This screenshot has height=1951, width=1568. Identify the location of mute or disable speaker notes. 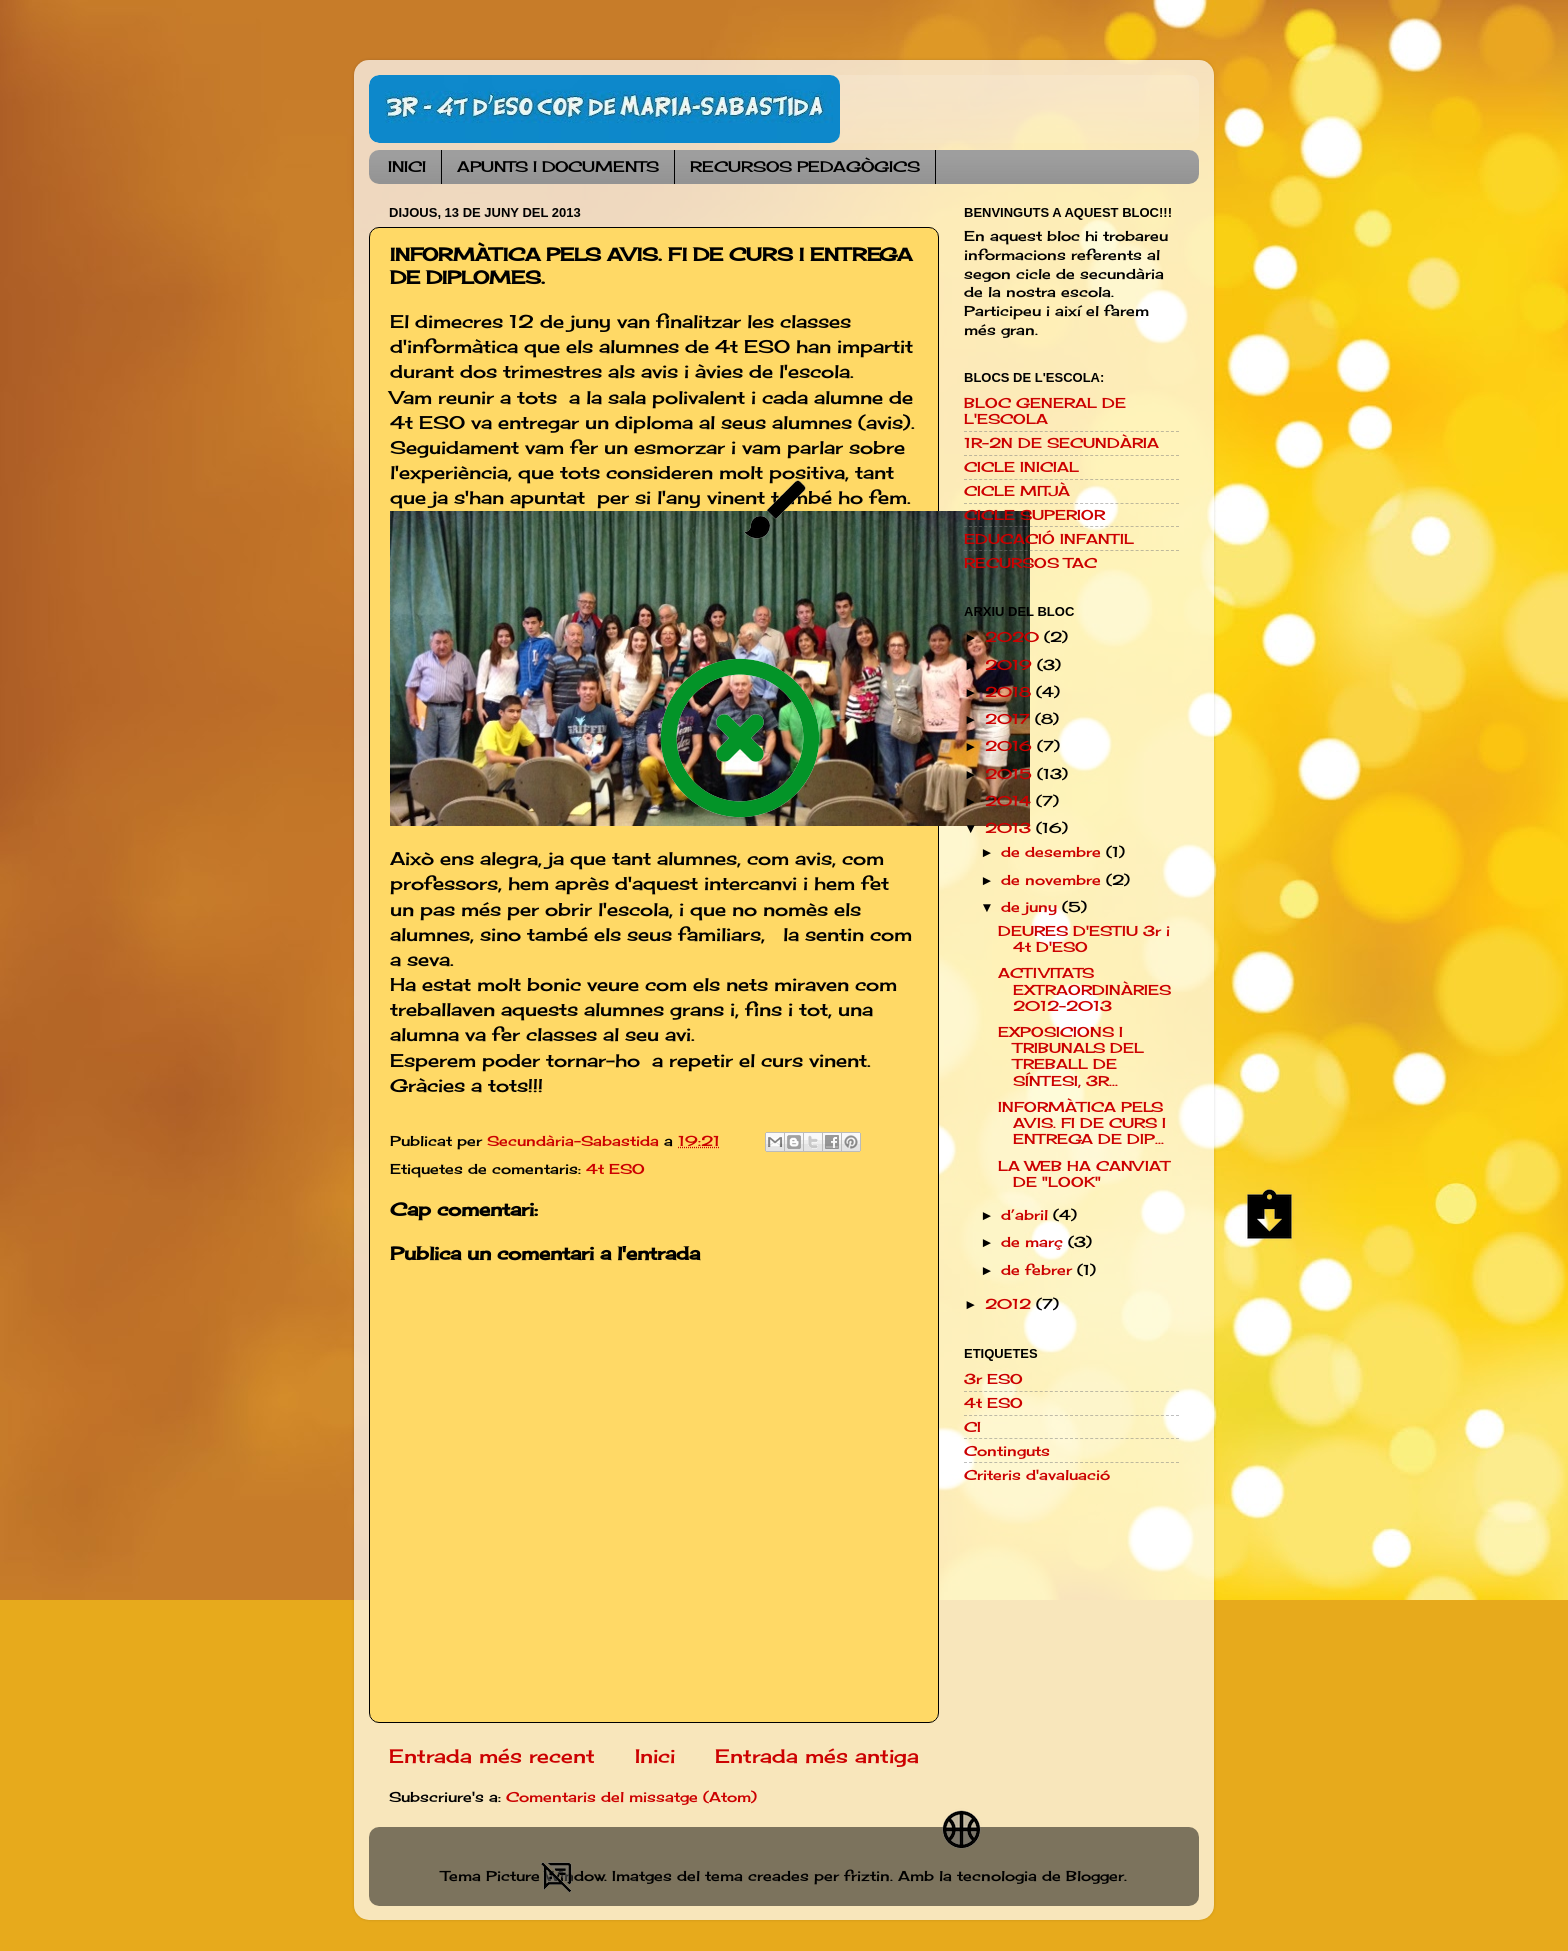
(557, 1876).